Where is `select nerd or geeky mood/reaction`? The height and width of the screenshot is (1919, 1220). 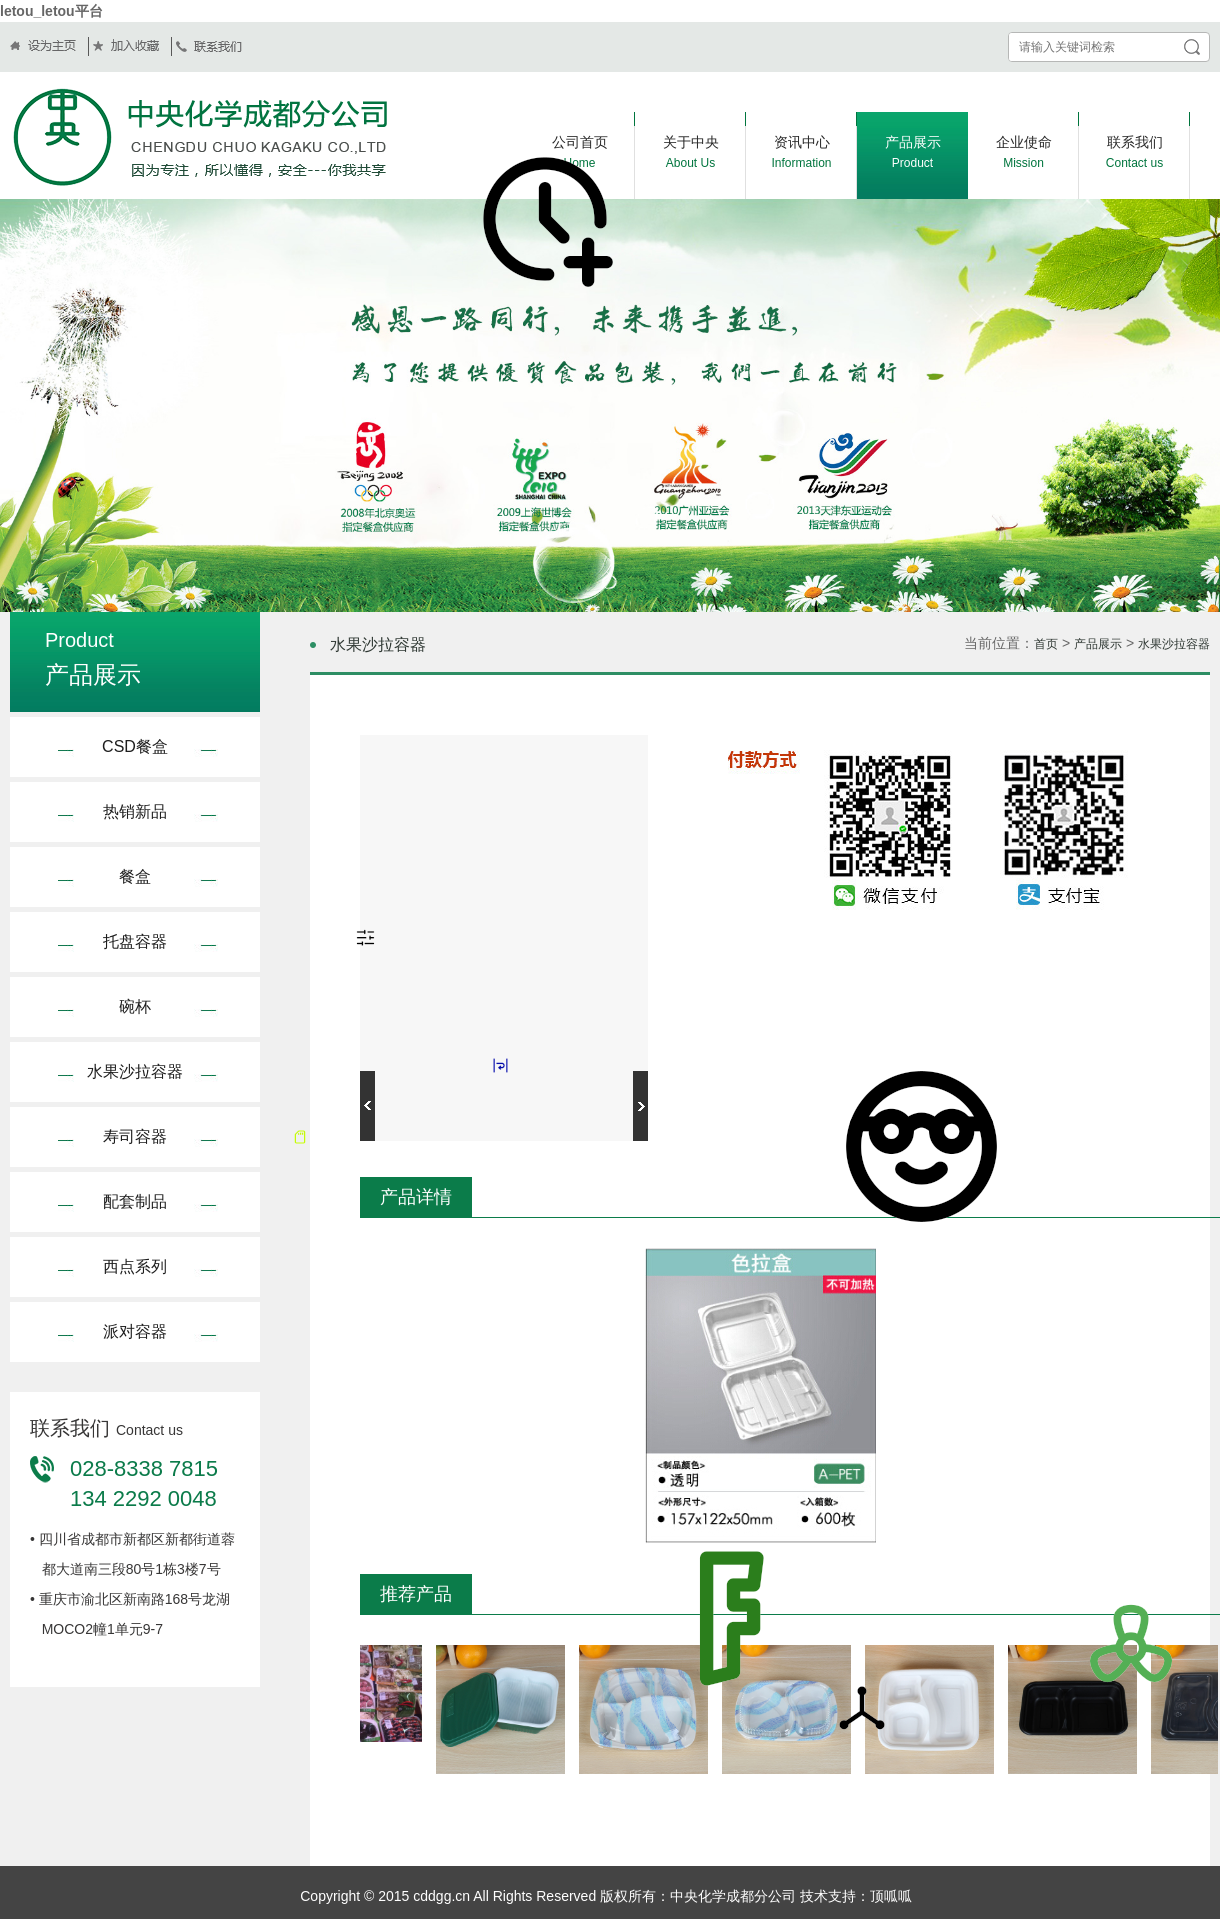
select nerd or geeky mood/reaction is located at coordinates (921, 1146).